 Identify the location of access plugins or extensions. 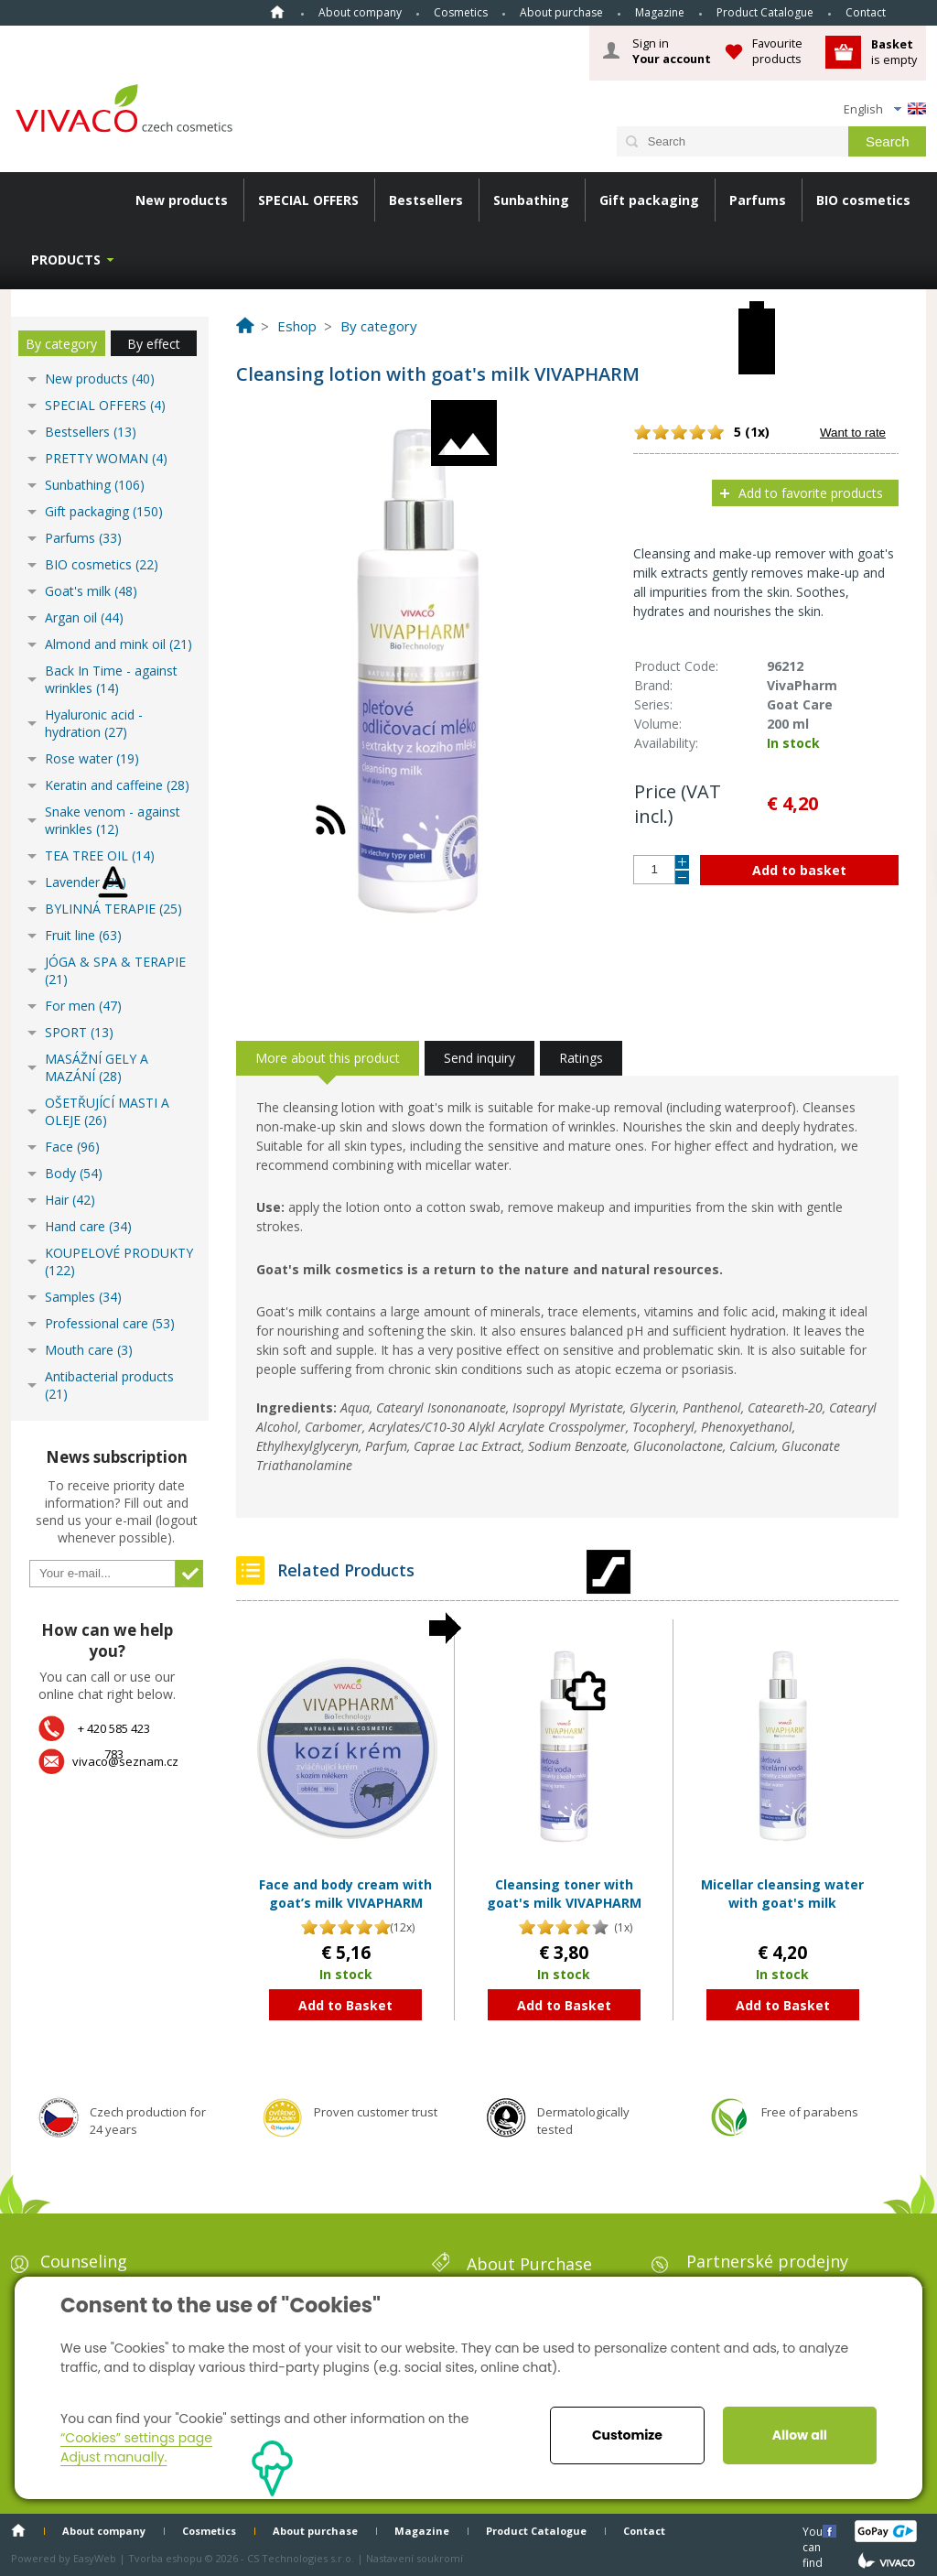
(587, 1692).